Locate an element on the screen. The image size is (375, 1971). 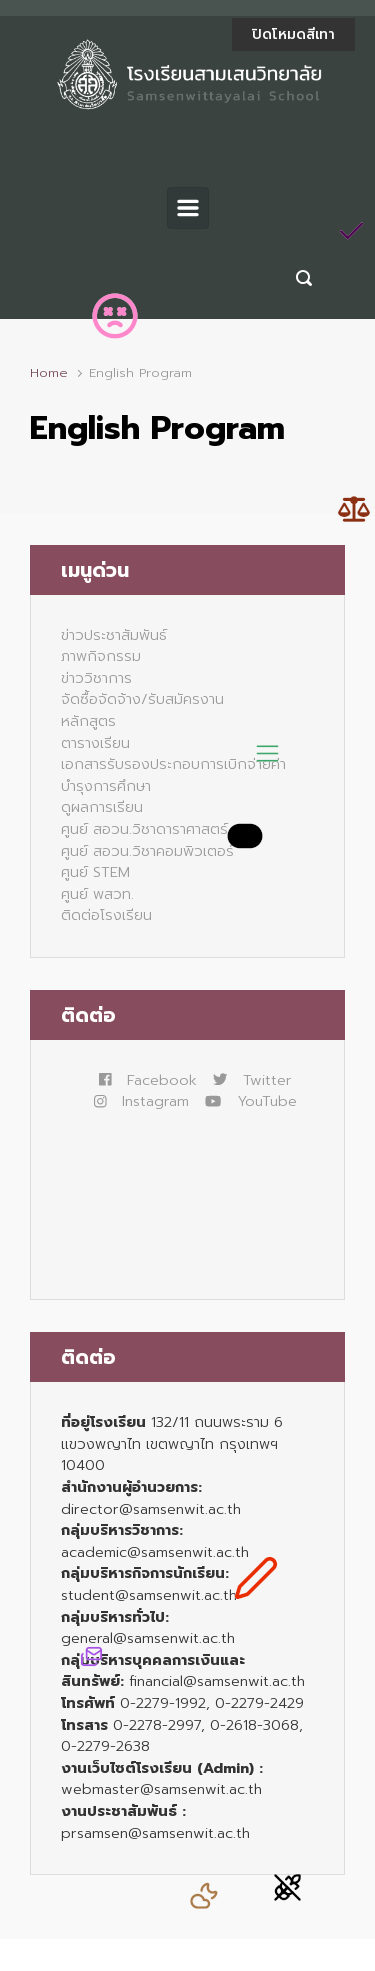
access medication or pharmacy features is located at coordinates (245, 836).